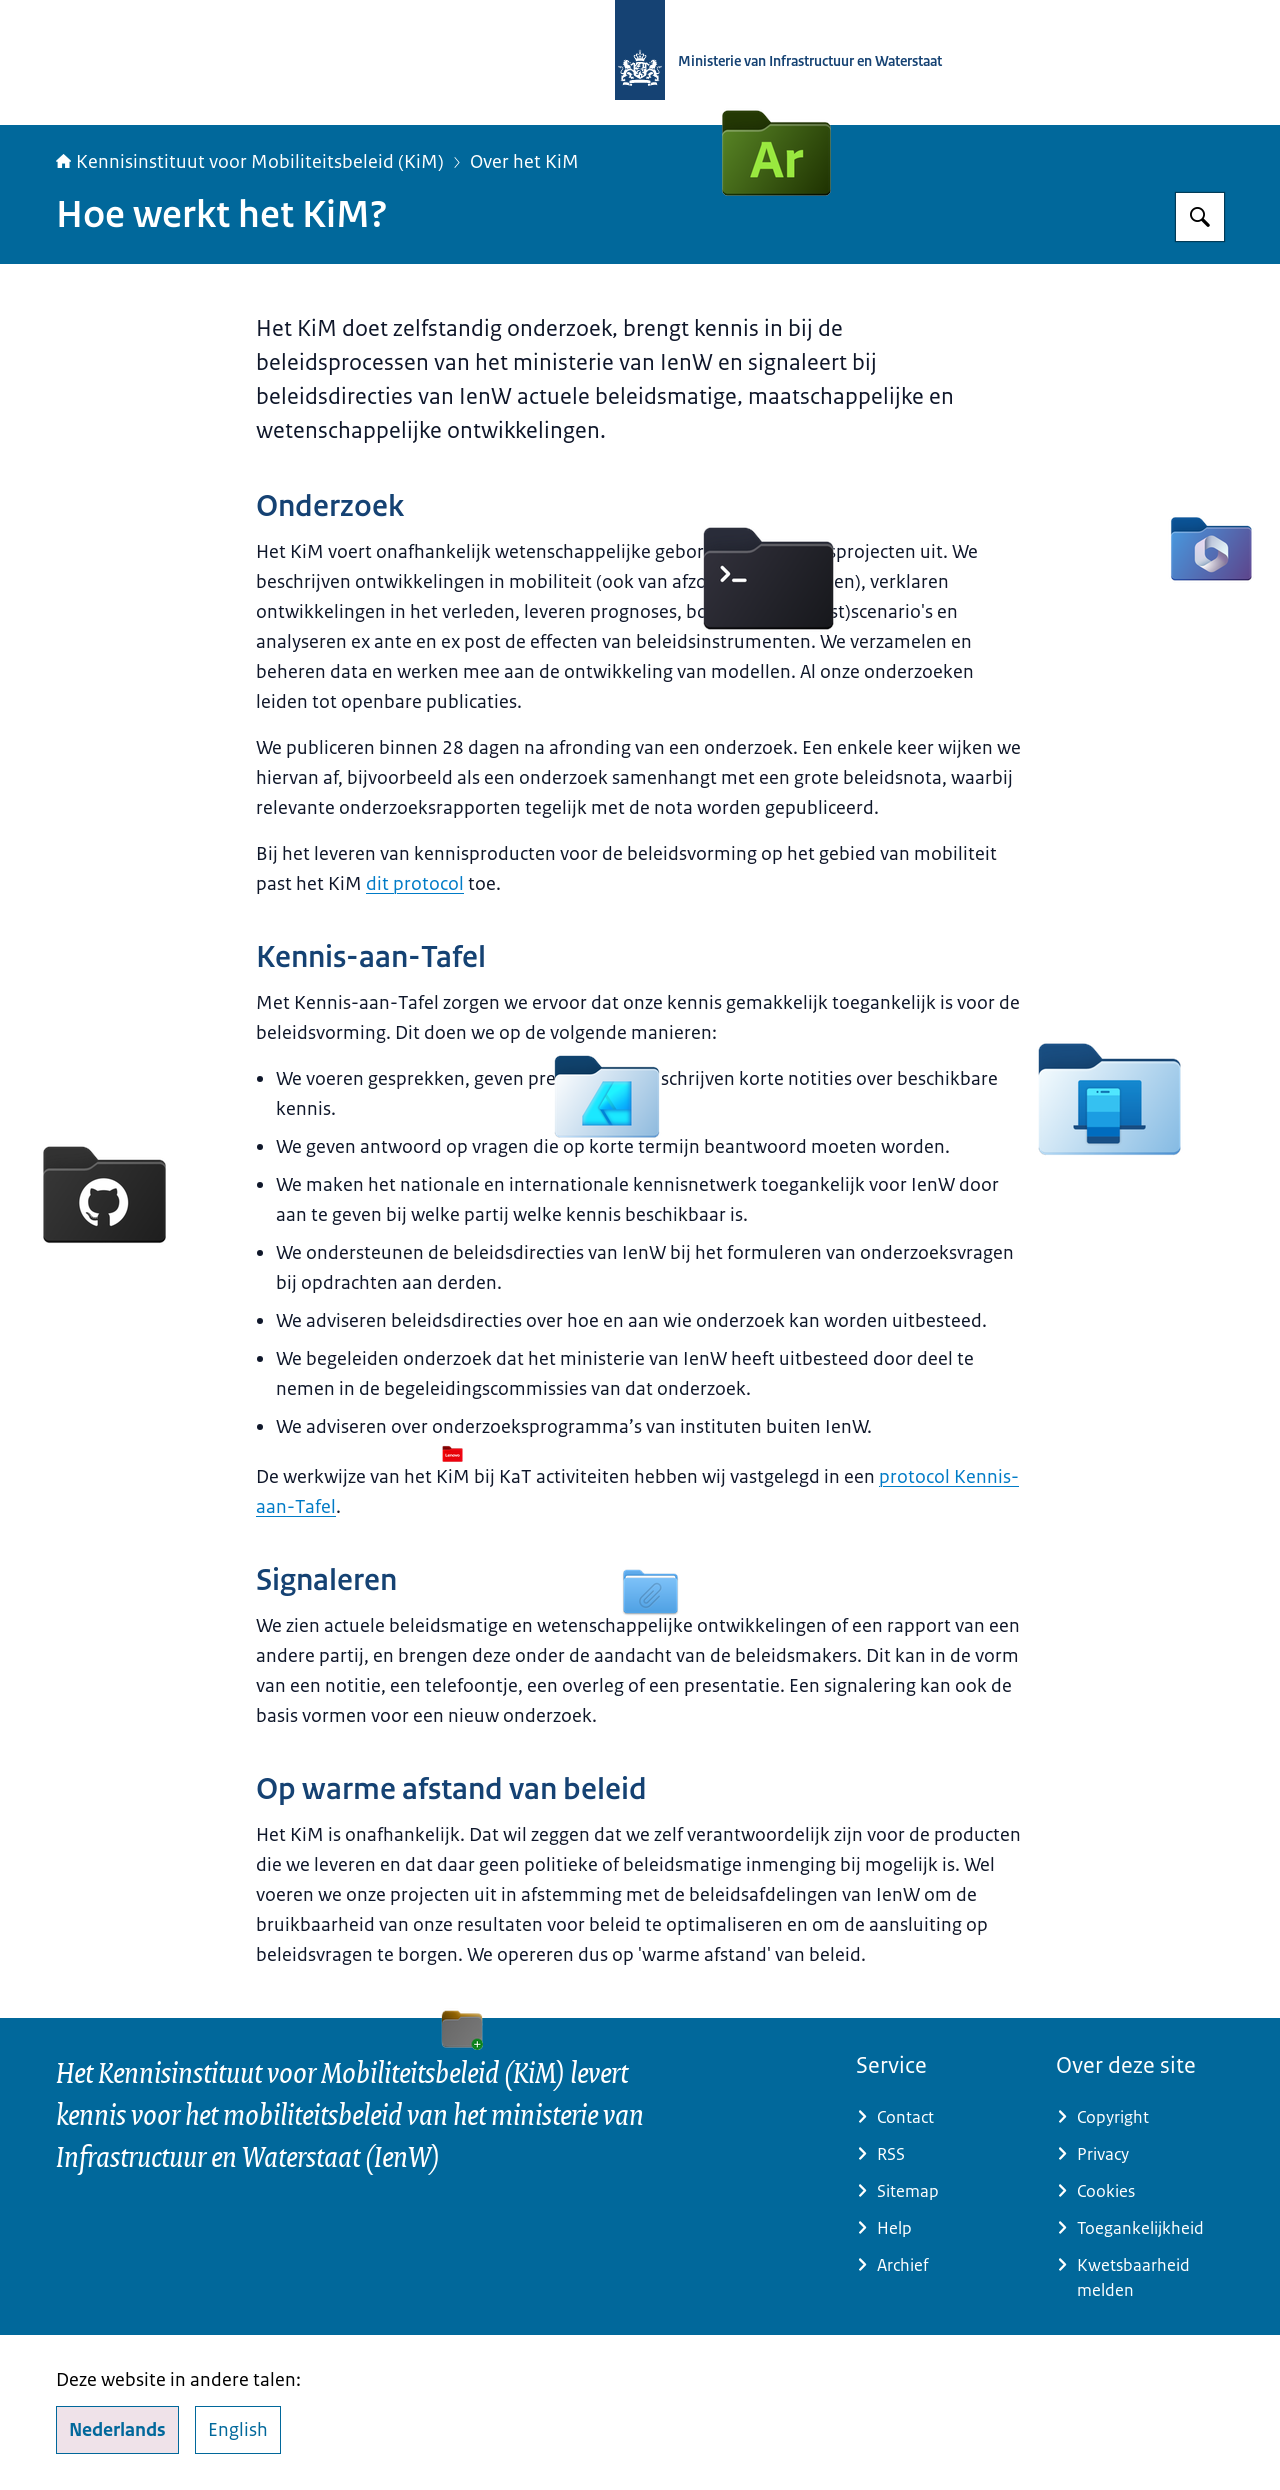 The image size is (1280, 2490). What do you see at coordinates (776, 156) in the screenshot?
I see `open adobe aero project files folder` at bounding box center [776, 156].